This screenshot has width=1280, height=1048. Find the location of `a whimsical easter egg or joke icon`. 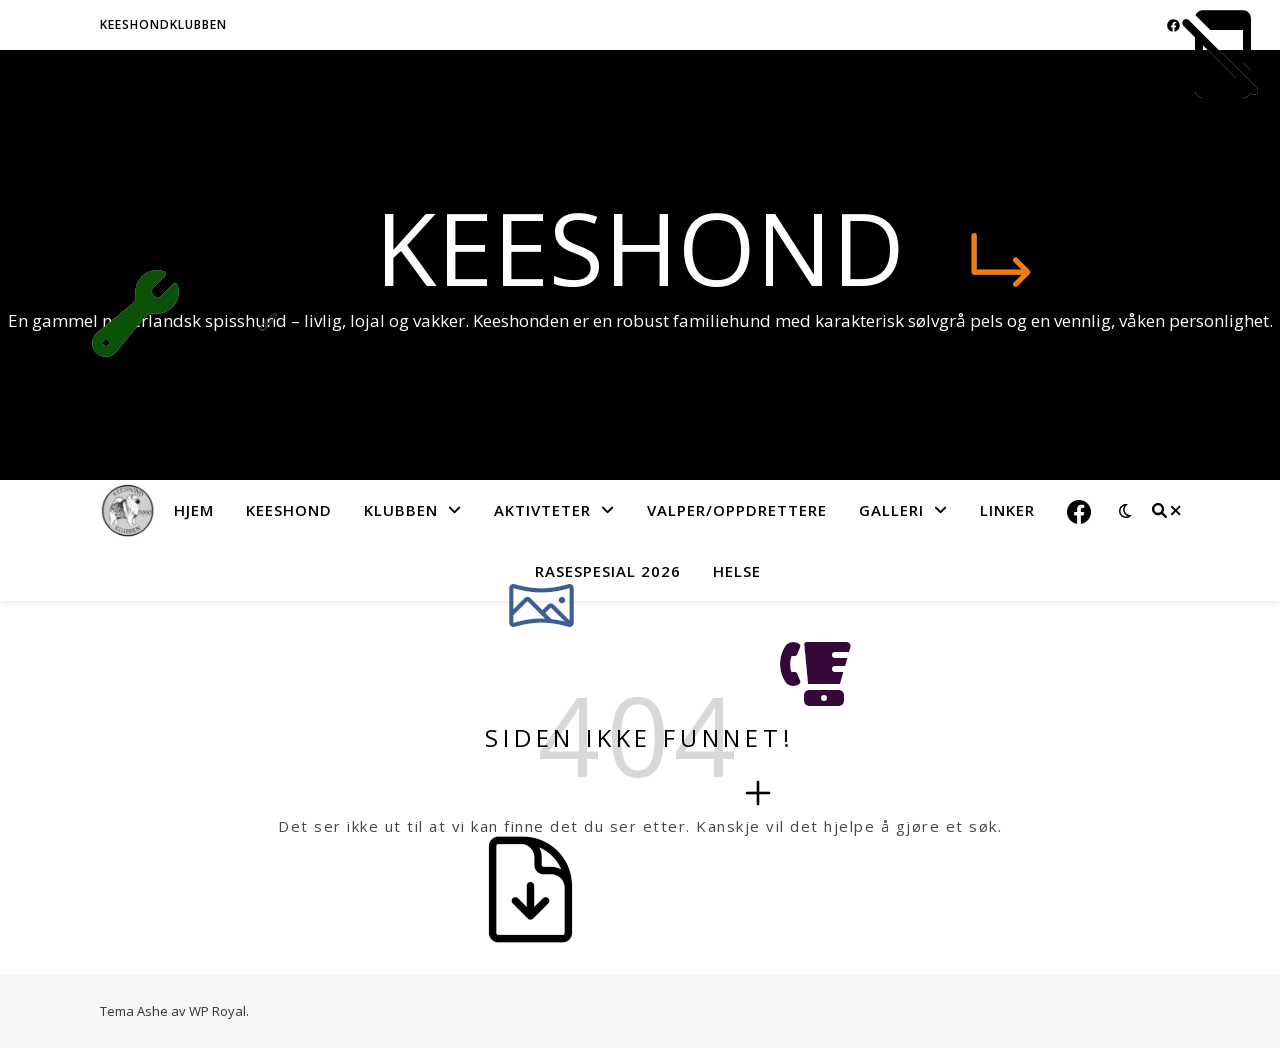

a whimsical easter egg or joke icon is located at coordinates (816, 674).